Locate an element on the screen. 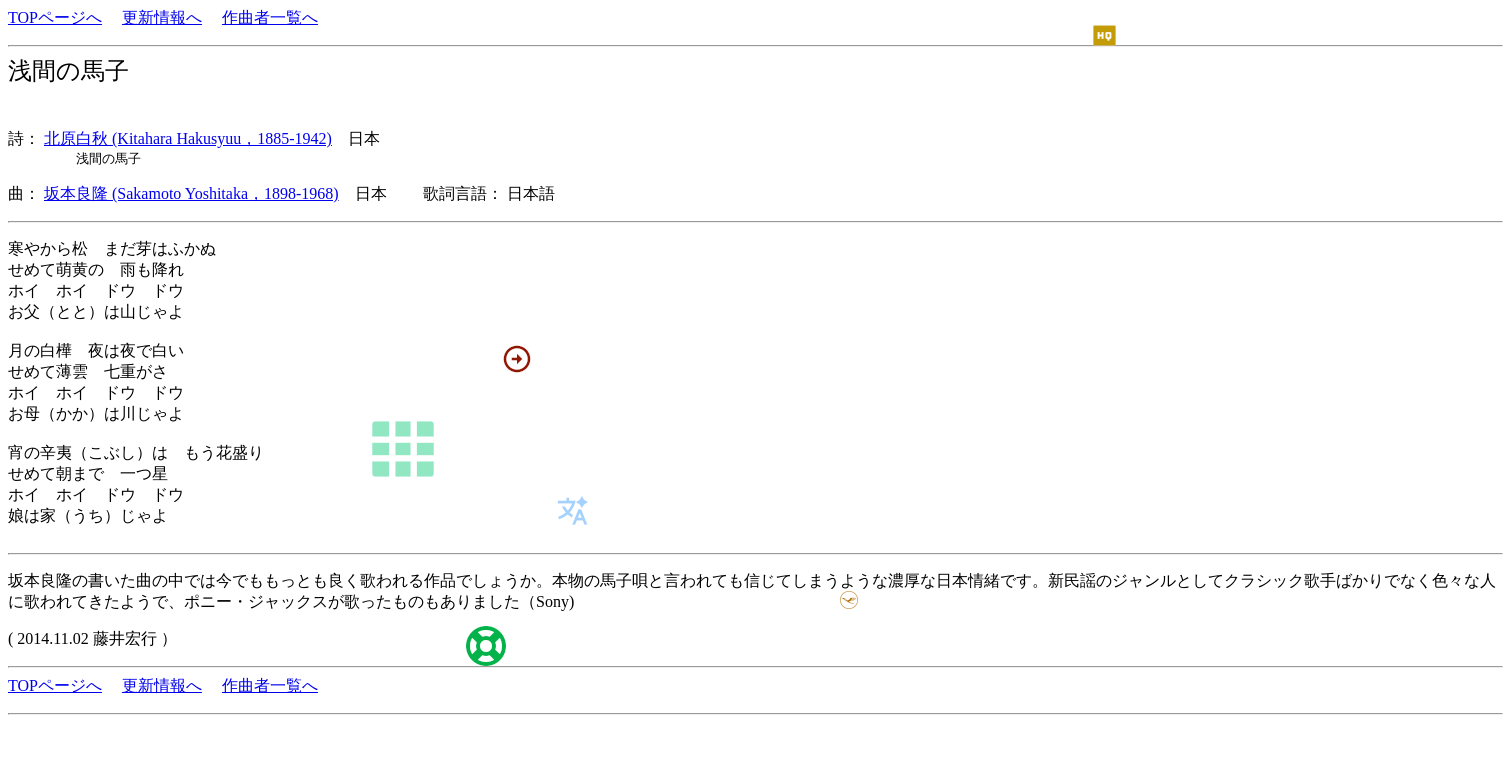 This screenshot has height=760, width=1511. access help or support center is located at coordinates (486, 646).